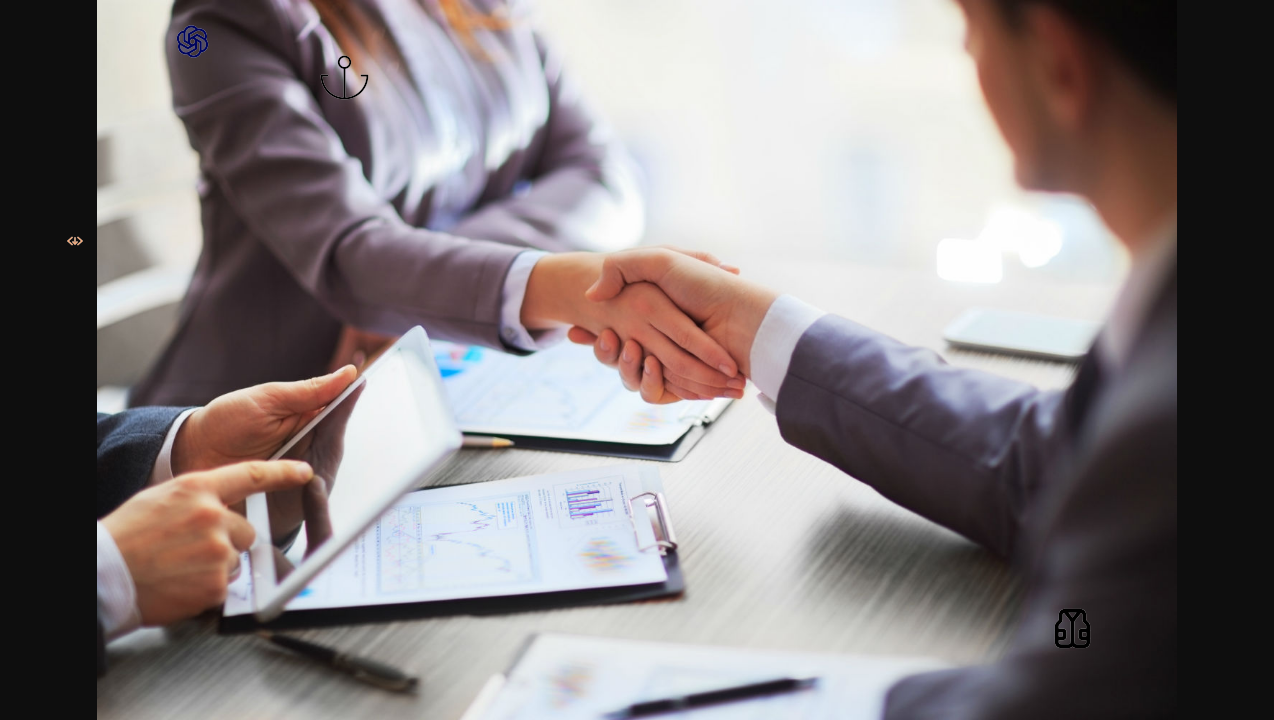  I want to click on access OpenAI services or ChatGPT, so click(192, 41).